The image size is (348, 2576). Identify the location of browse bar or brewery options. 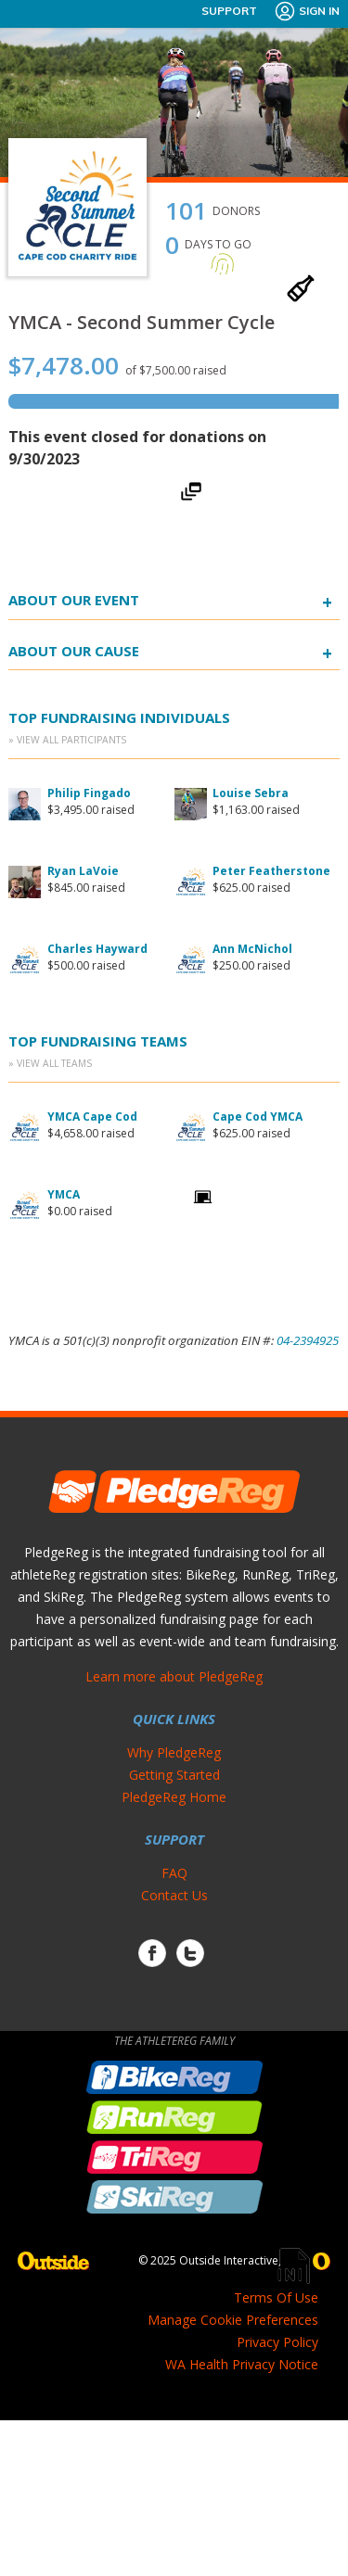
(300, 288).